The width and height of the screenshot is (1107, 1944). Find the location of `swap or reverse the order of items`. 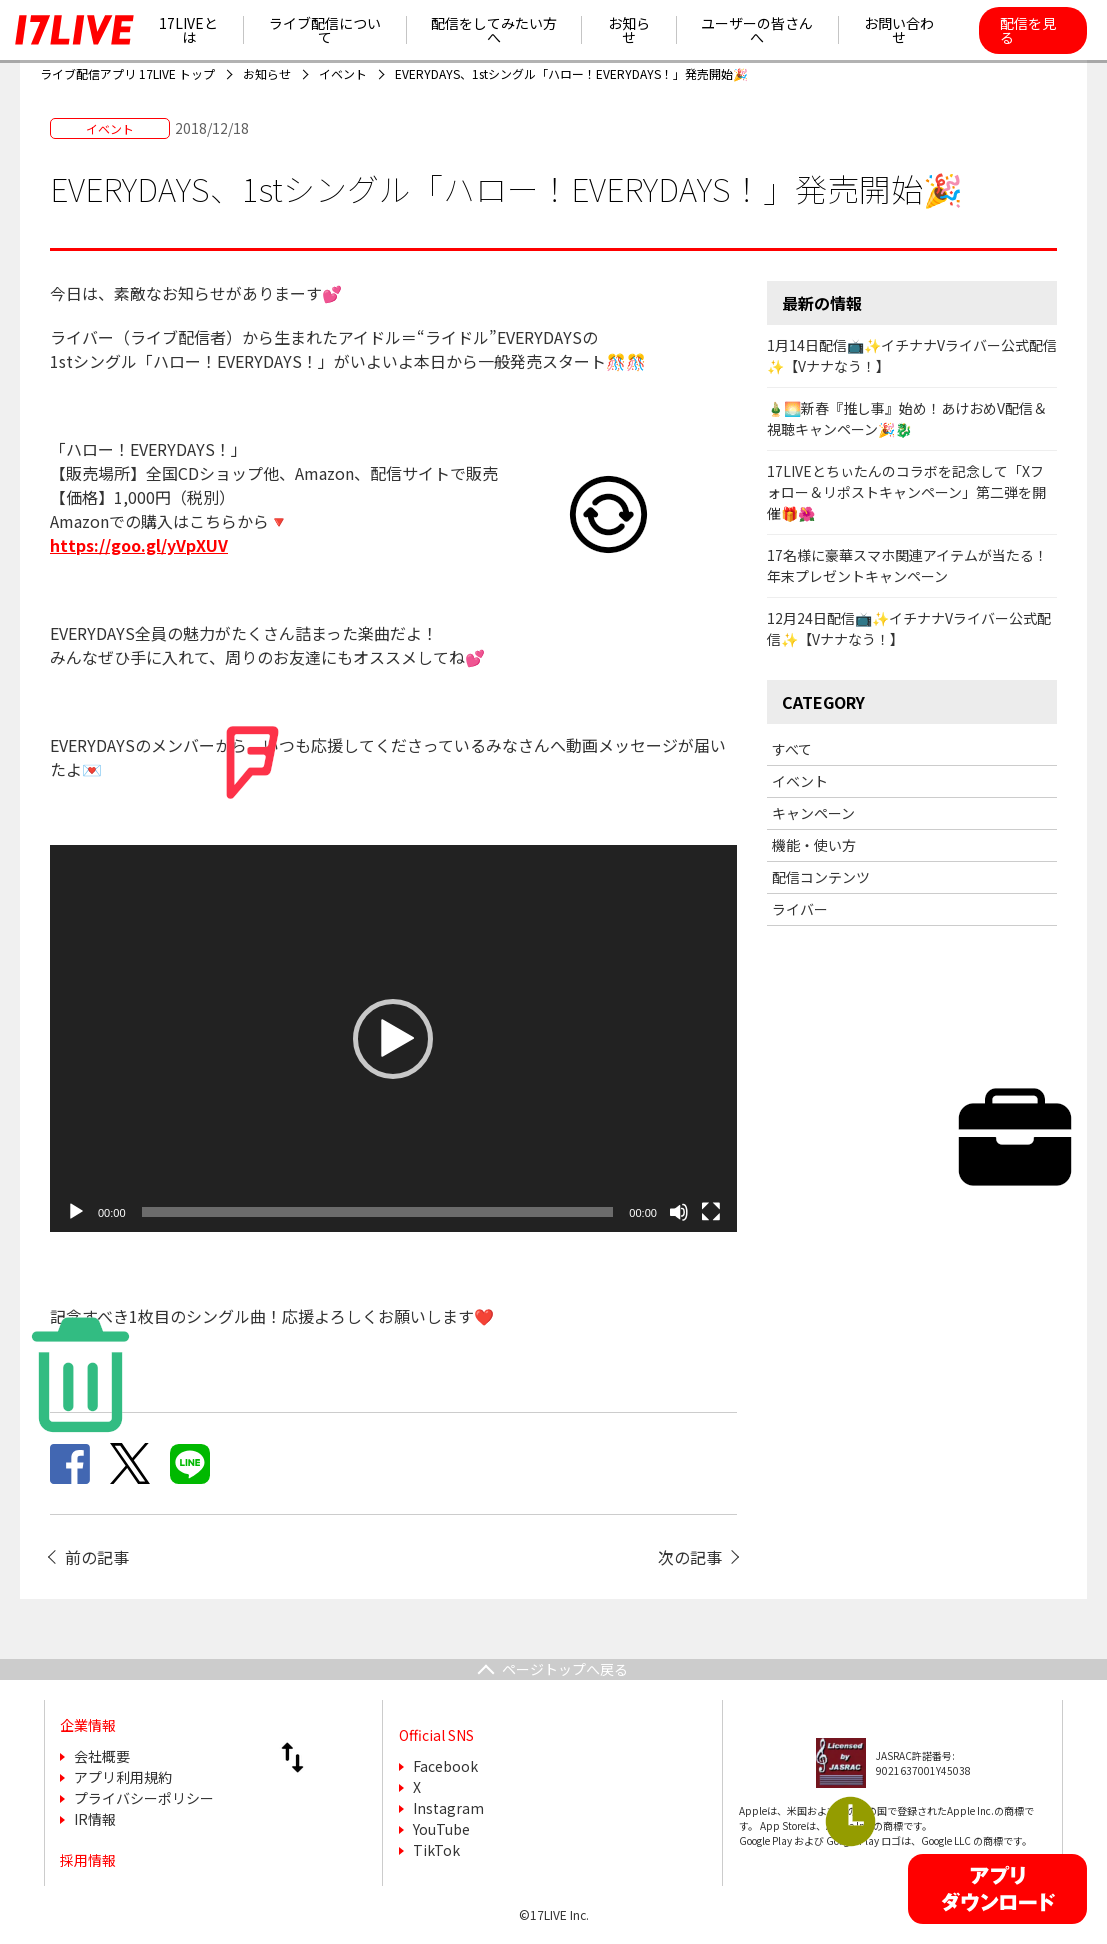

swap or reverse the order of items is located at coordinates (292, 1757).